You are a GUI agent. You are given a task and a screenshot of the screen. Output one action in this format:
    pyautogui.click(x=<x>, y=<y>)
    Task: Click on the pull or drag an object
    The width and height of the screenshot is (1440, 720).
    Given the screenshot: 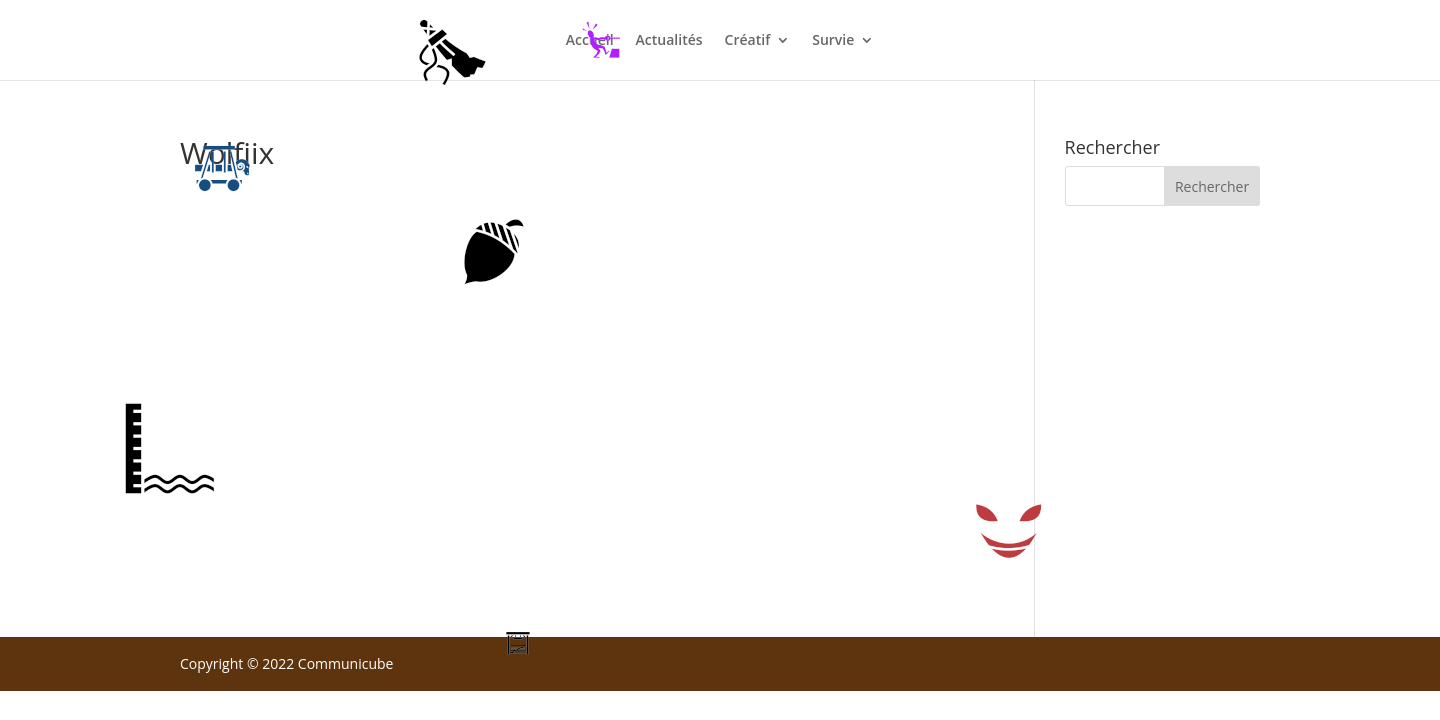 What is the action you would take?
    pyautogui.click(x=601, y=38)
    